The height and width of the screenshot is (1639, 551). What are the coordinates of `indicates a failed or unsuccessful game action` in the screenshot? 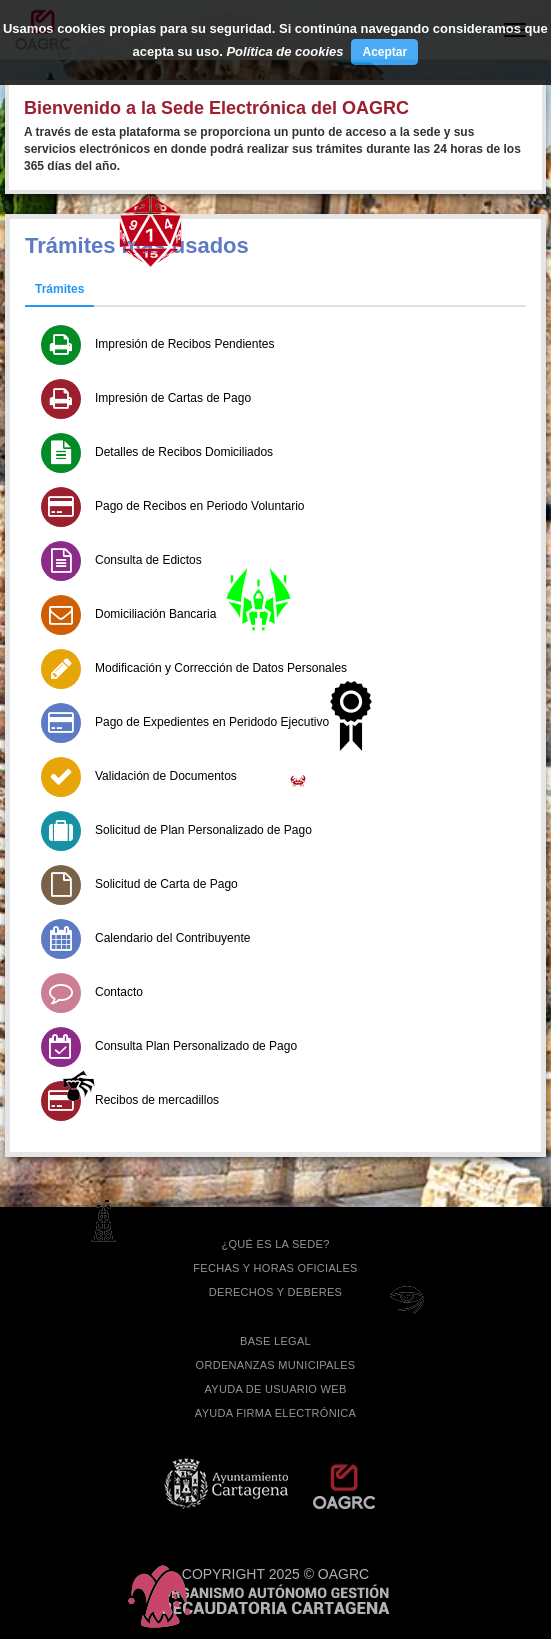 It's located at (298, 781).